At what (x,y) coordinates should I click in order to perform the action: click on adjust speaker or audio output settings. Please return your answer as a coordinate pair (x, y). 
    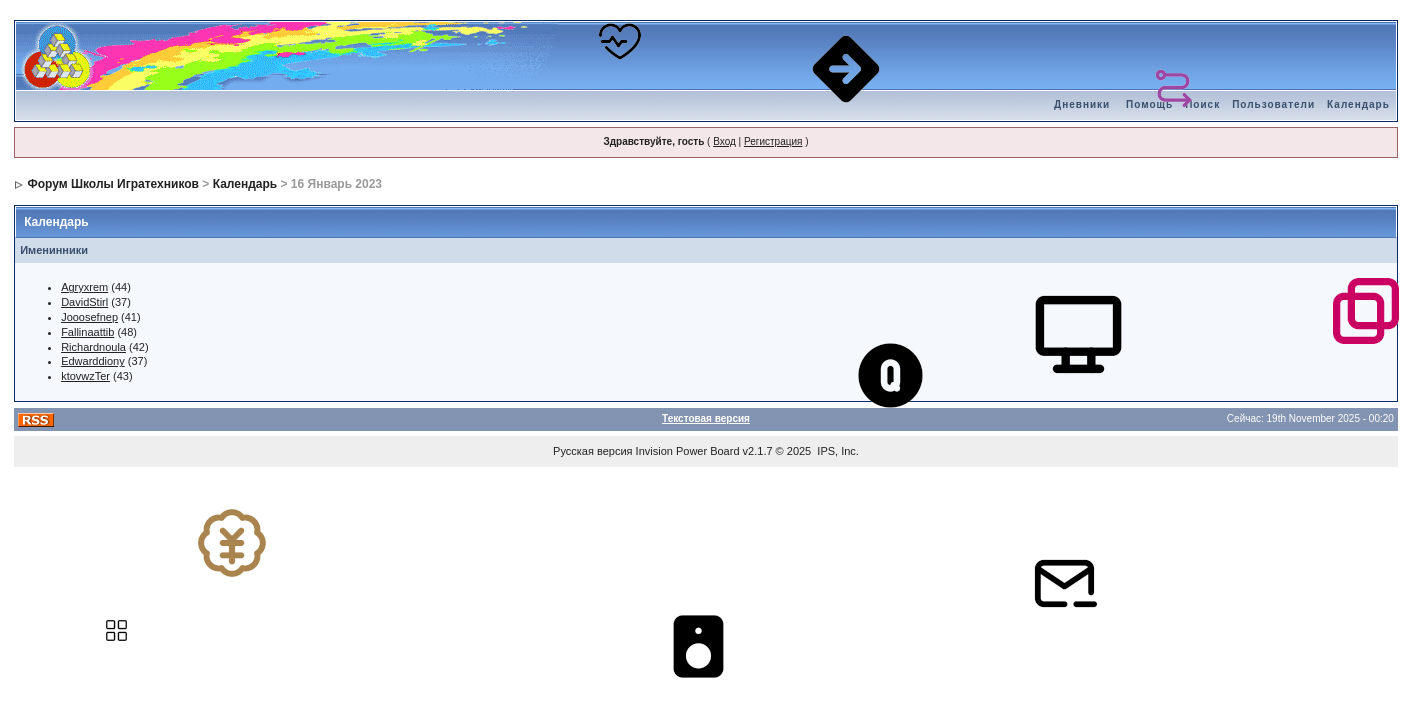
    Looking at the image, I should click on (698, 646).